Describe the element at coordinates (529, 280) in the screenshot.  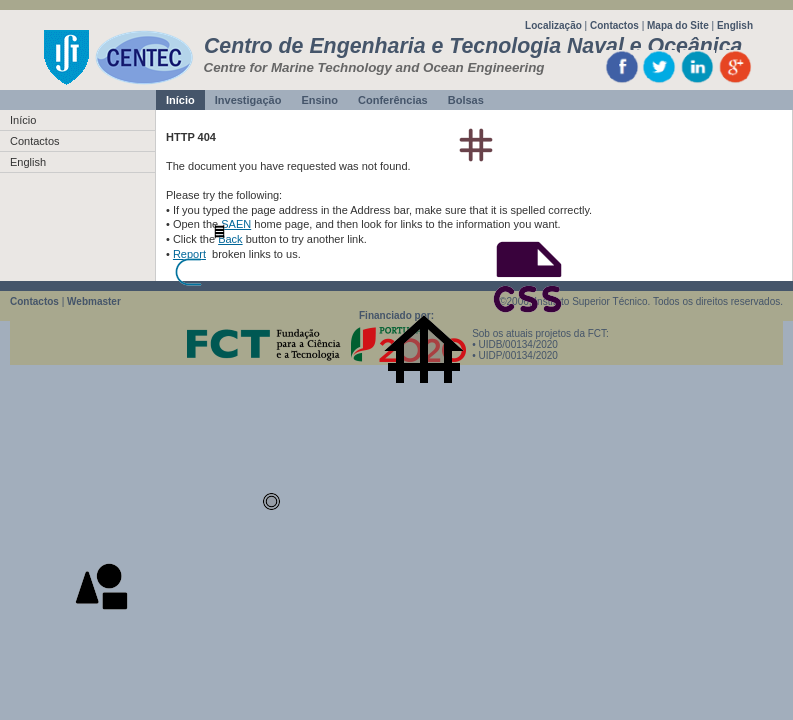
I see `a CSS stylesheet file` at that location.